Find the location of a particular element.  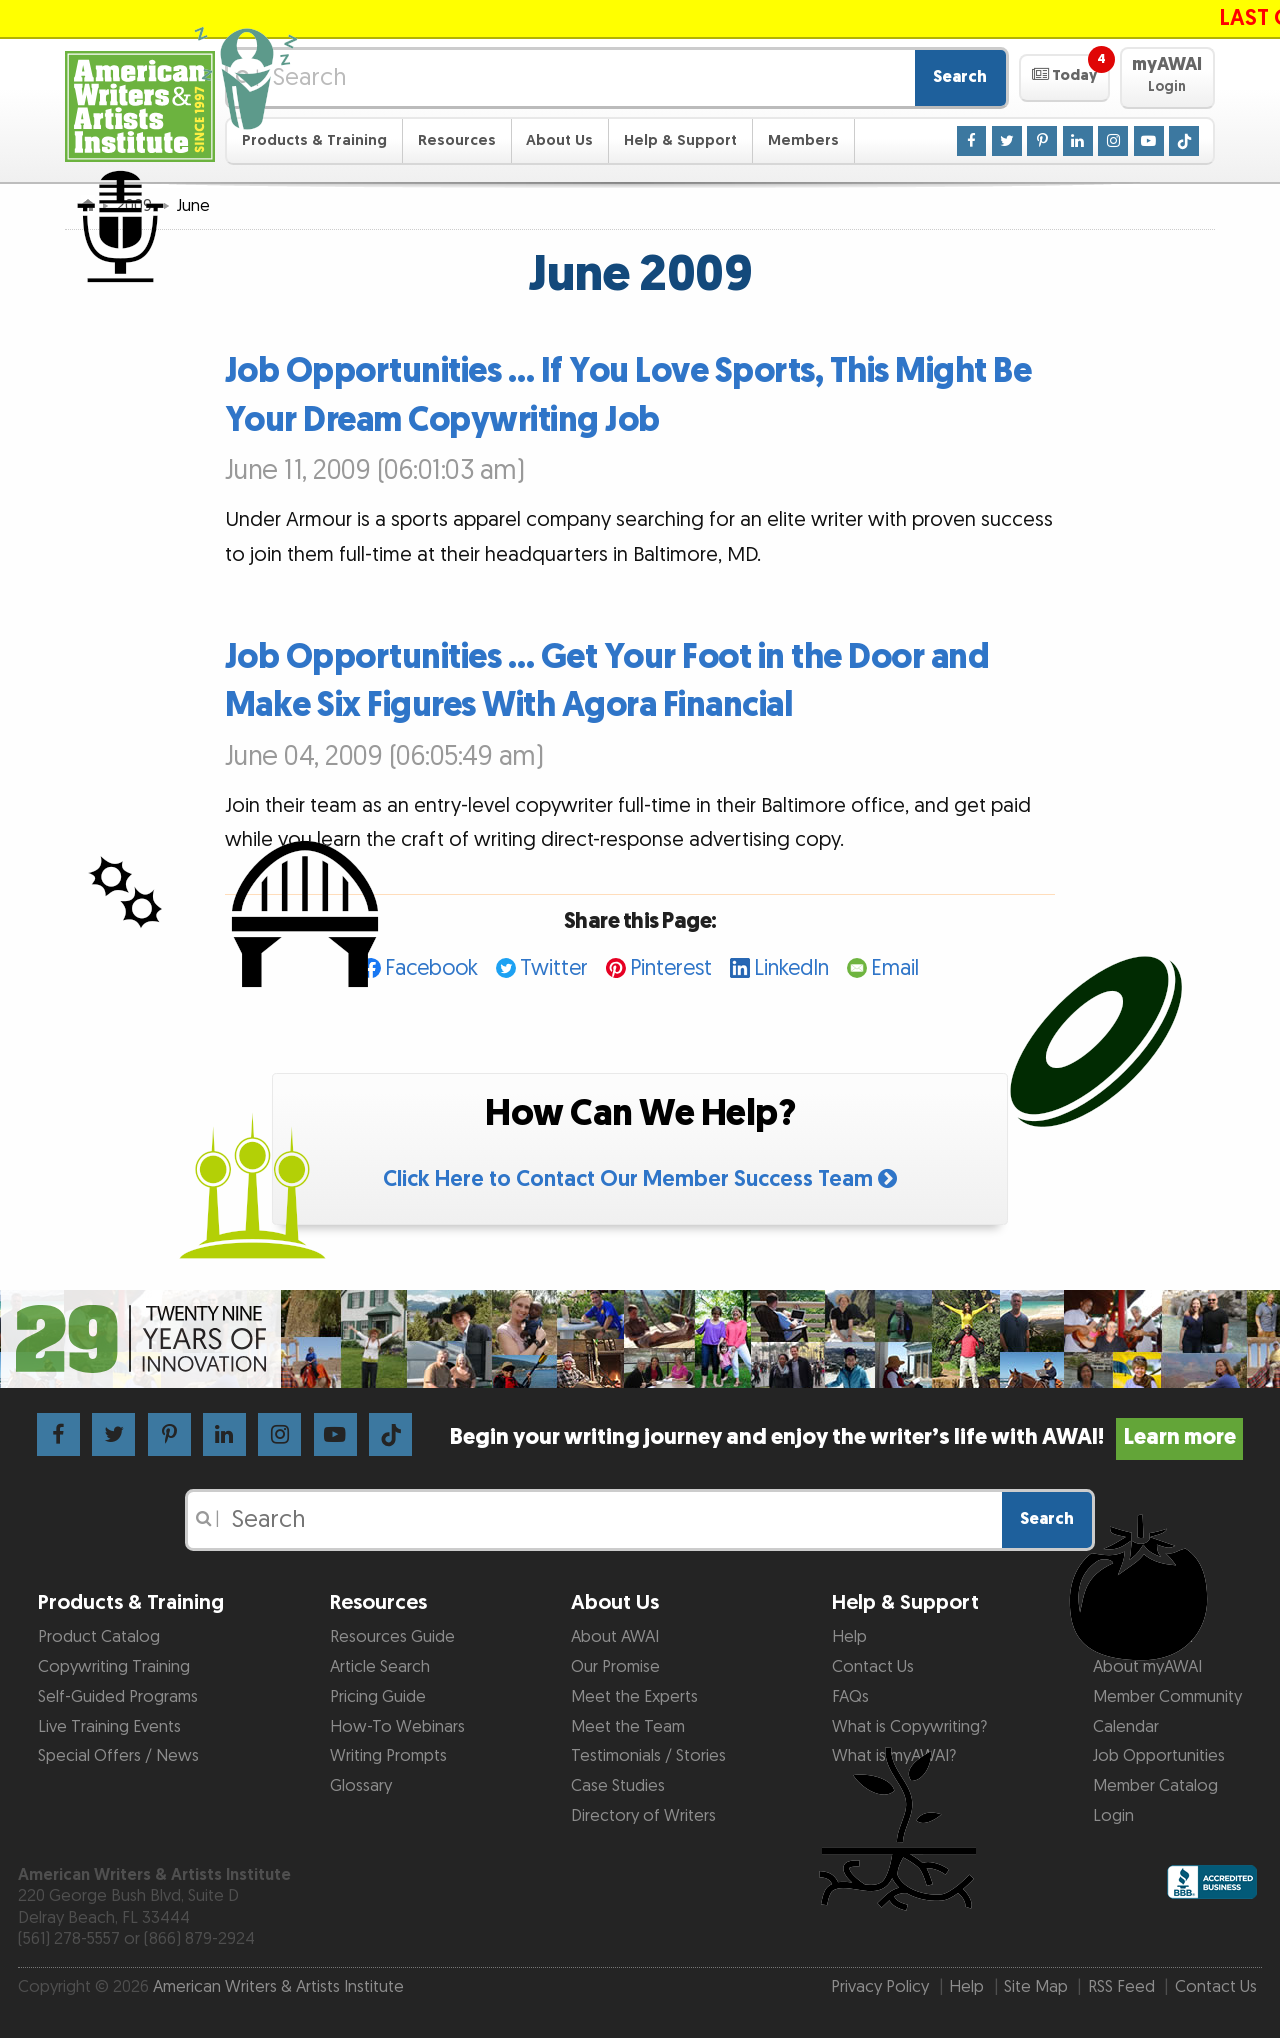

indicates a broadcast or transmission tower structure is located at coordinates (252, 1185).